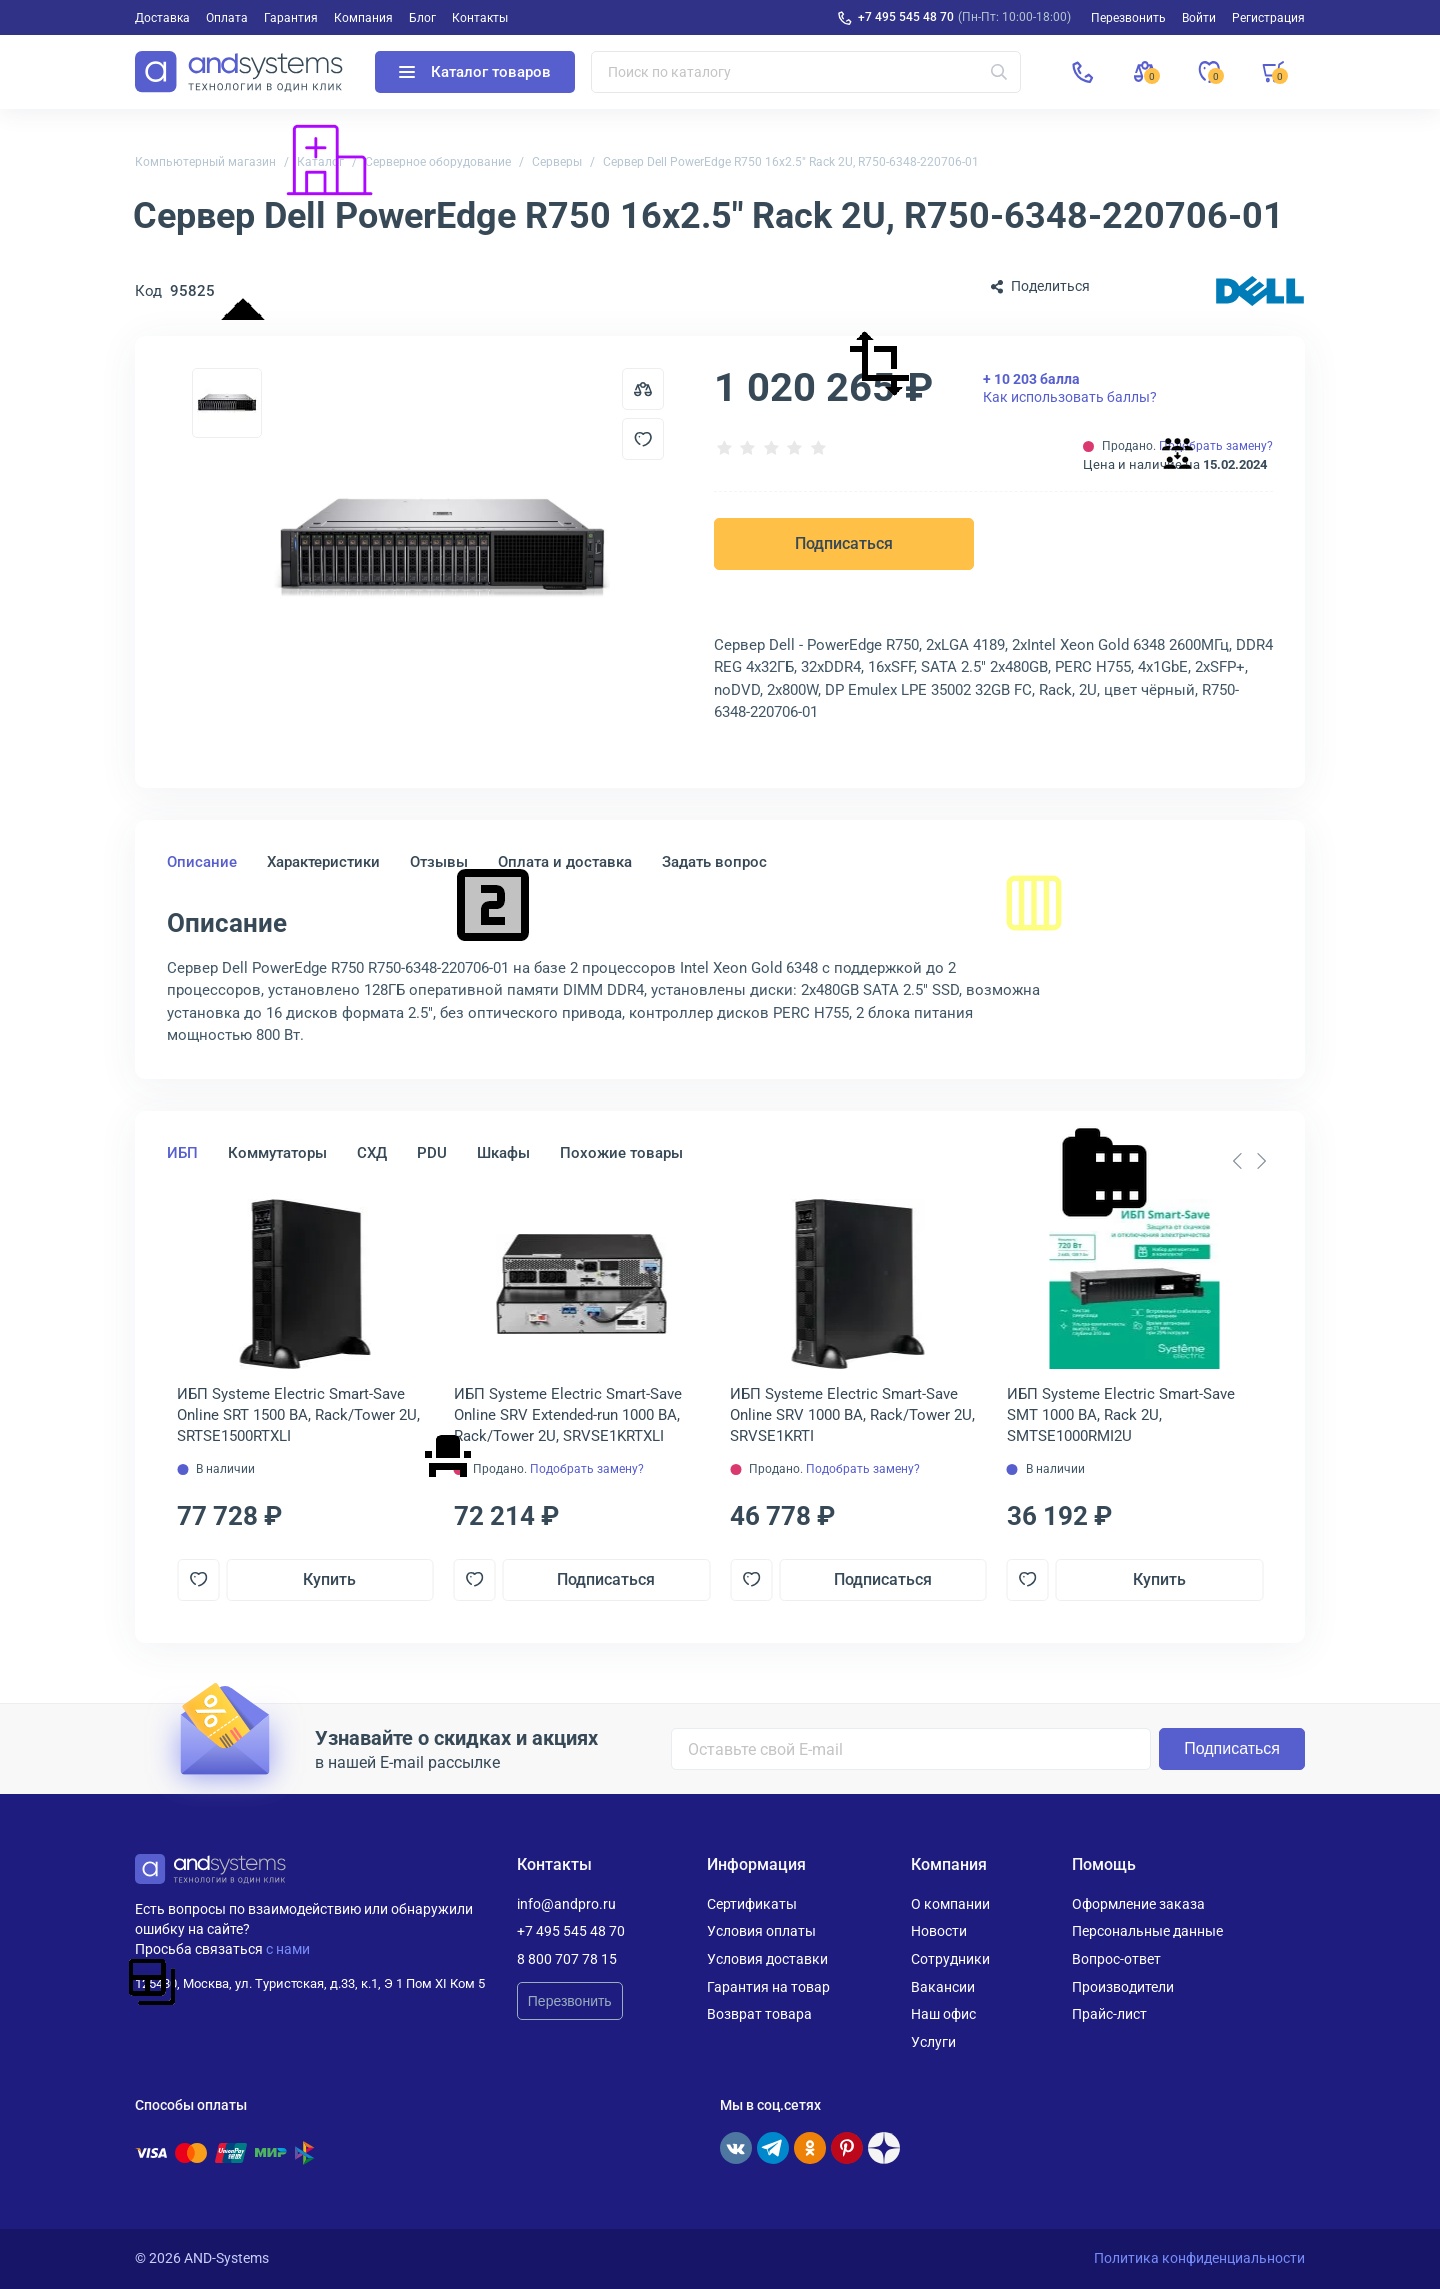 The width and height of the screenshot is (1440, 2289). I want to click on indicates step two in a multi-step process, so click(493, 905).